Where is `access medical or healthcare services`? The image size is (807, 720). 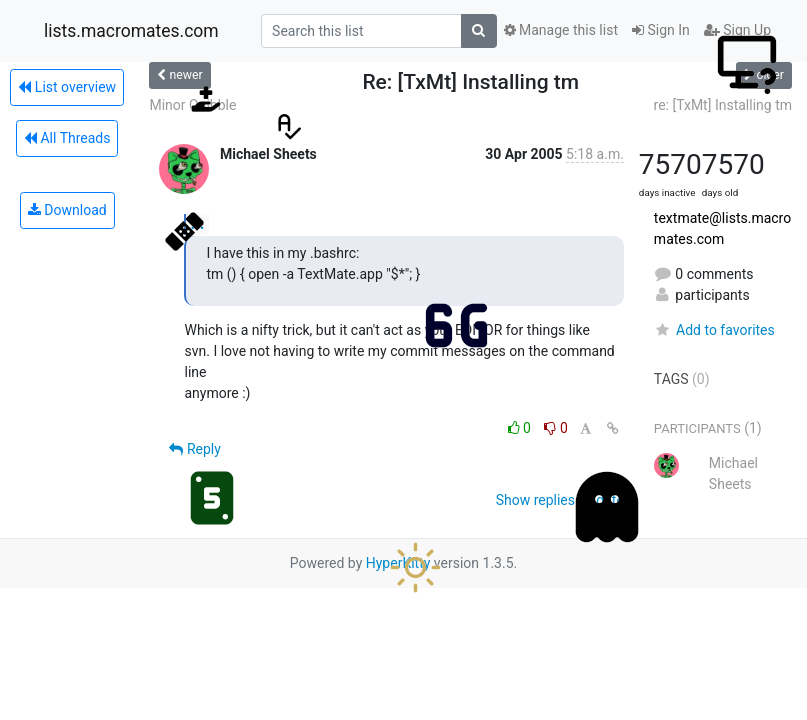
access medical or healthcare services is located at coordinates (206, 99).